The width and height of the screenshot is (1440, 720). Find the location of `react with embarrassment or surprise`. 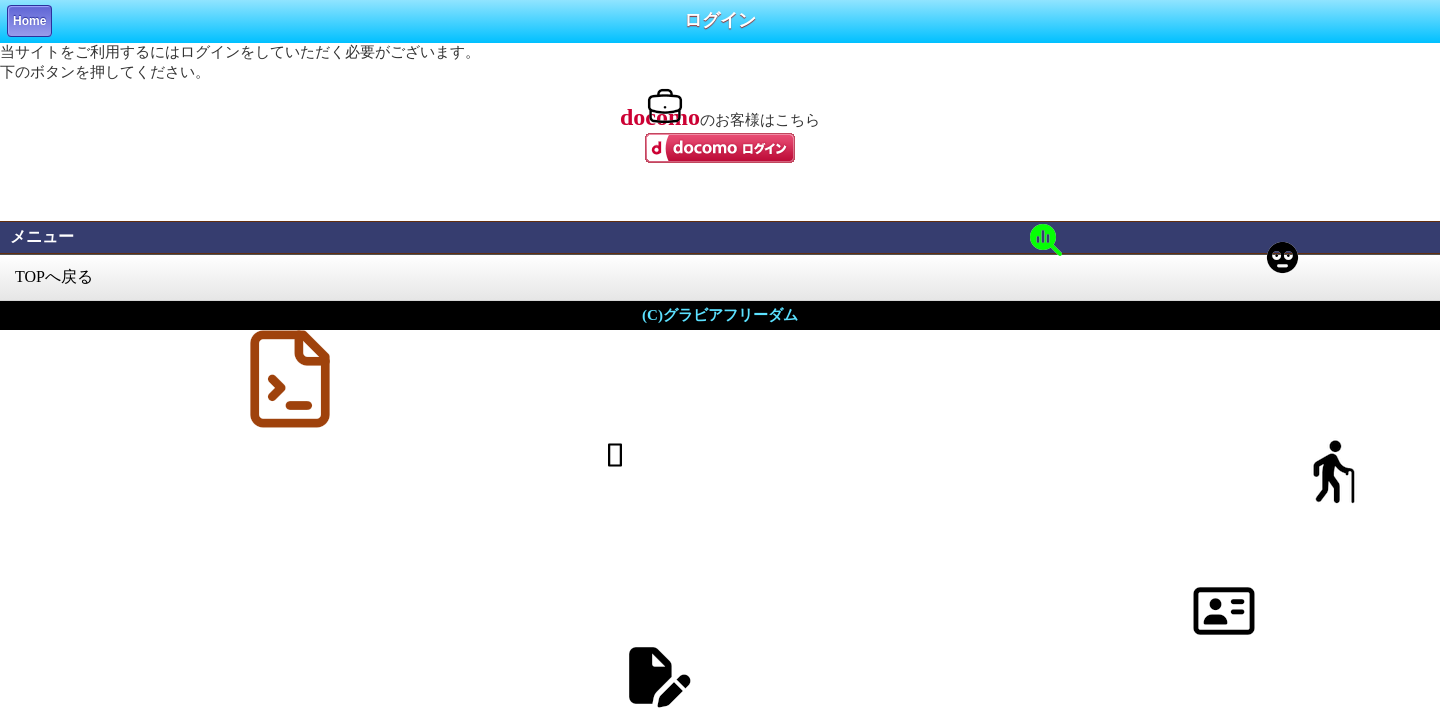

react with embarrassment or surprise is located at coordinates (1282, 257).